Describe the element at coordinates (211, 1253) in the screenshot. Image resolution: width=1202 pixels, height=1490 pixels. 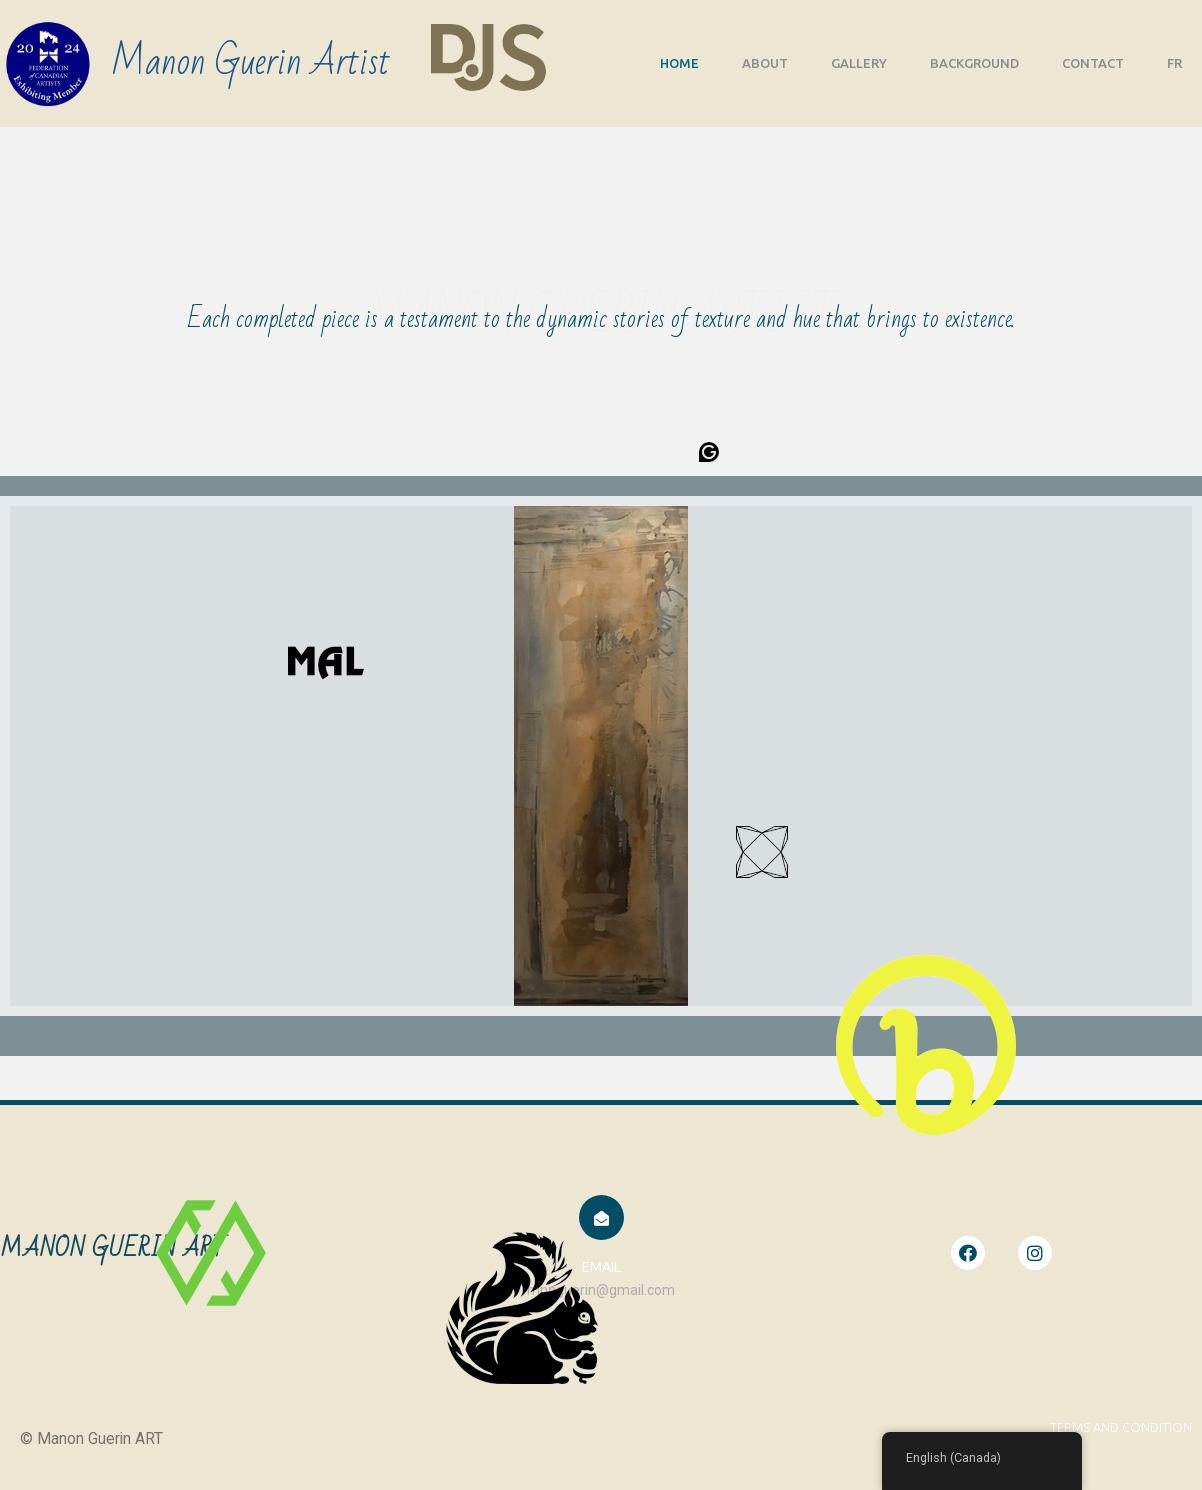
I see `xendit payment platform logo` at that location.